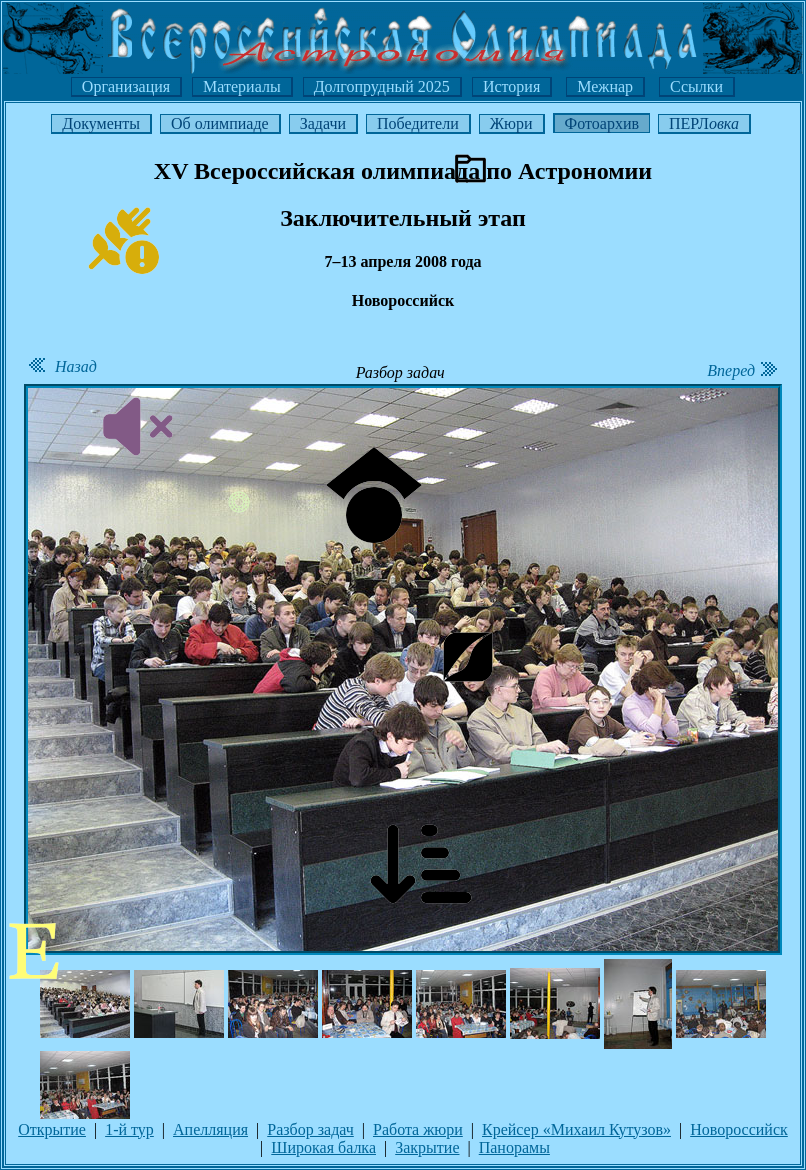 The image size is (806, 1170). Describe the element at coordinates (470, 168) in the screenshot. I see `open folder to view files` at that location.